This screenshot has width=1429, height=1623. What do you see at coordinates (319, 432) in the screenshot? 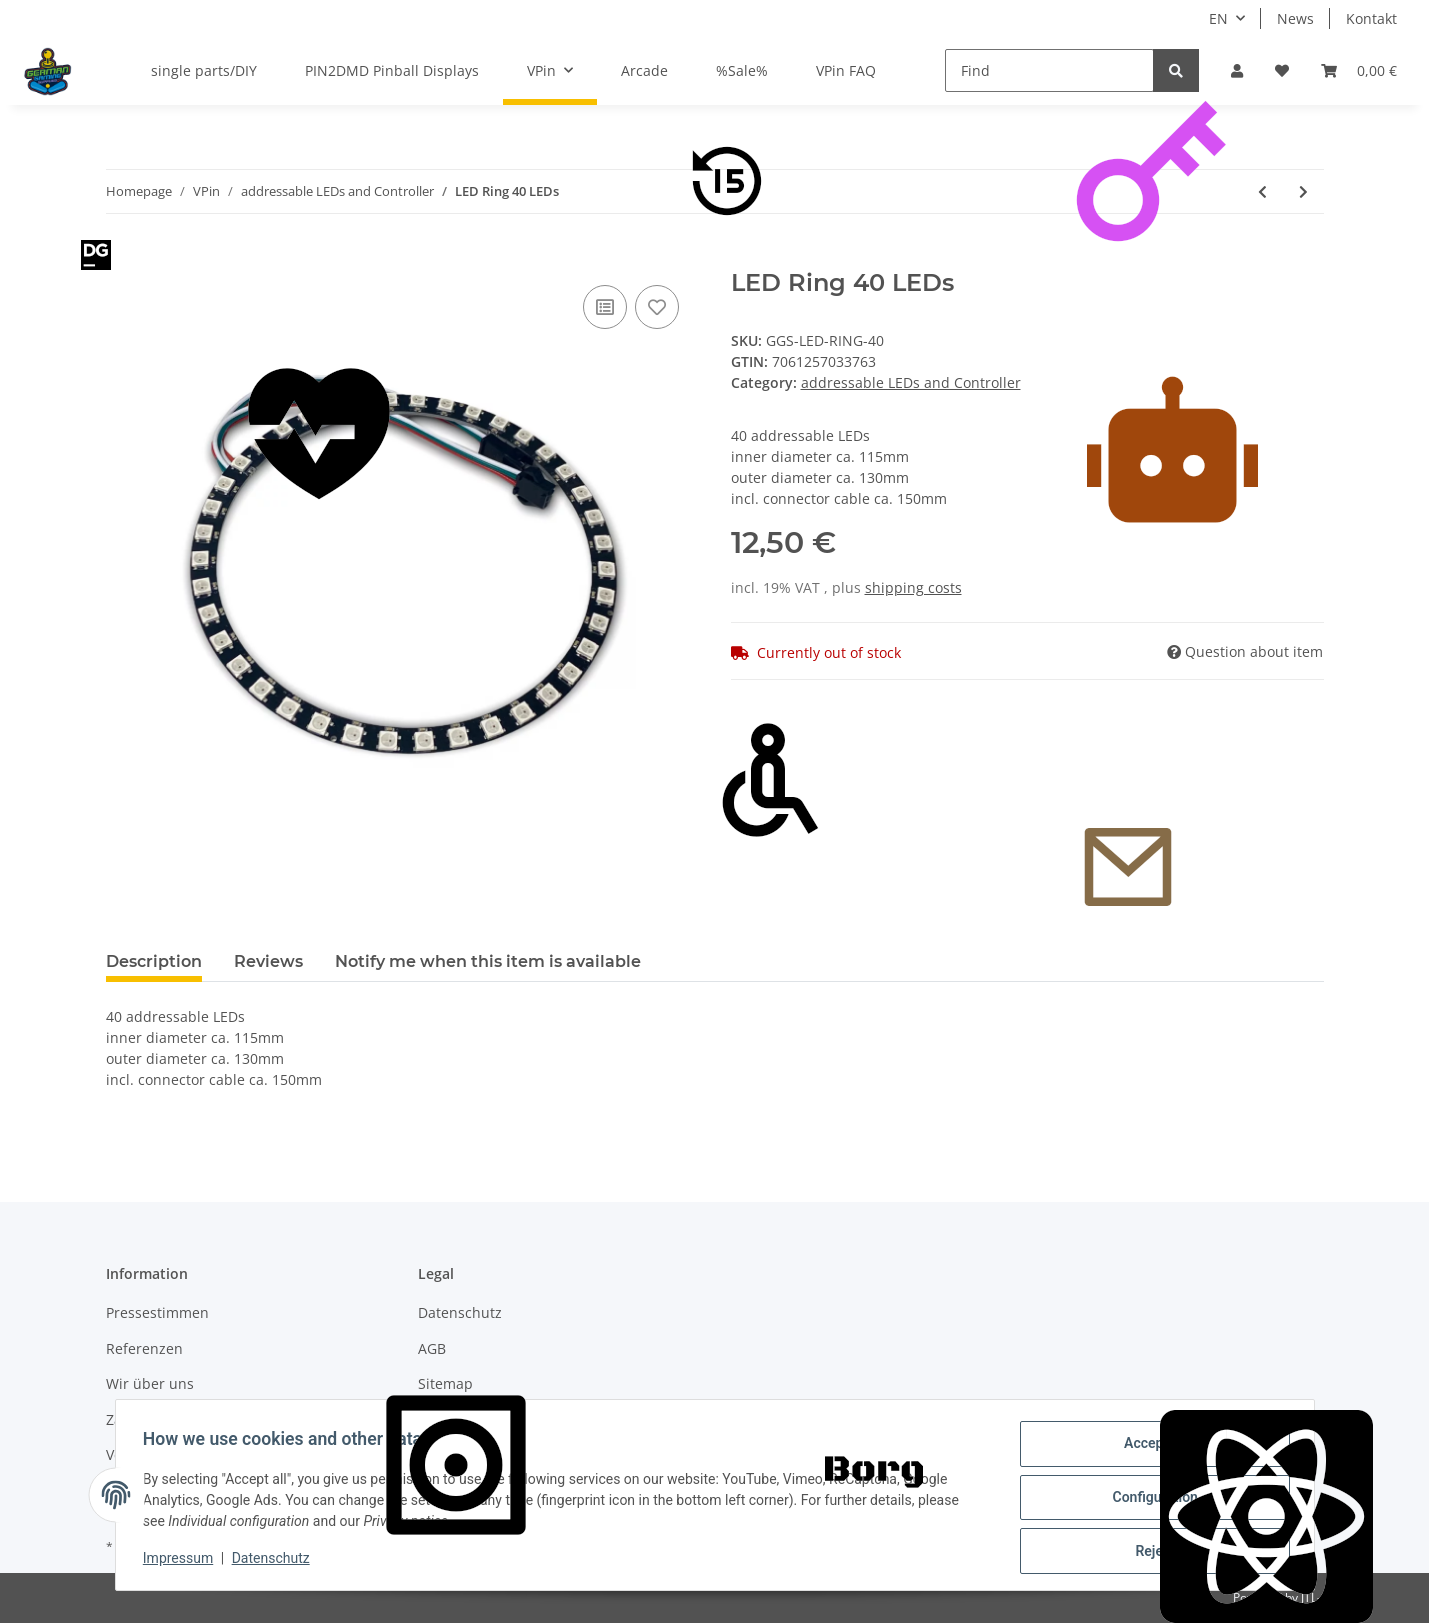
I see `view health or heart rate data` at bounding box center [319, 432].